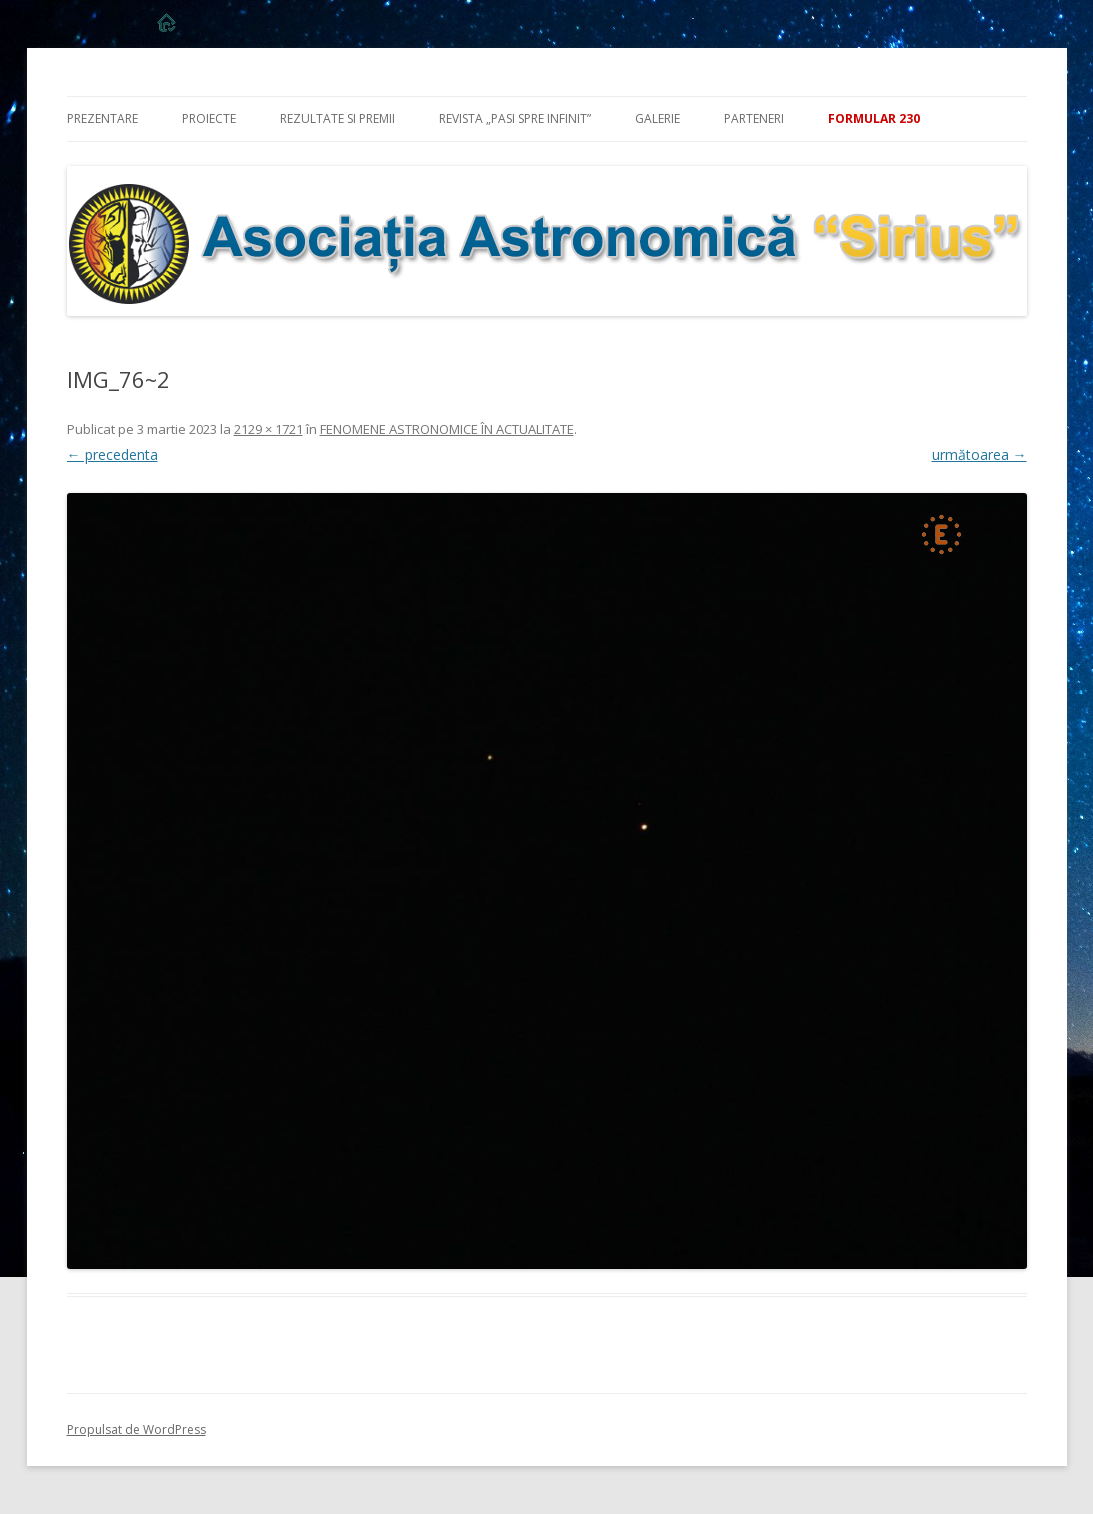 The image size is (1093, 1514). What do you see at coordinates (166, 22) in the screenshot?
I see `home address verified or confirmed` at bounding box center [166, 22].